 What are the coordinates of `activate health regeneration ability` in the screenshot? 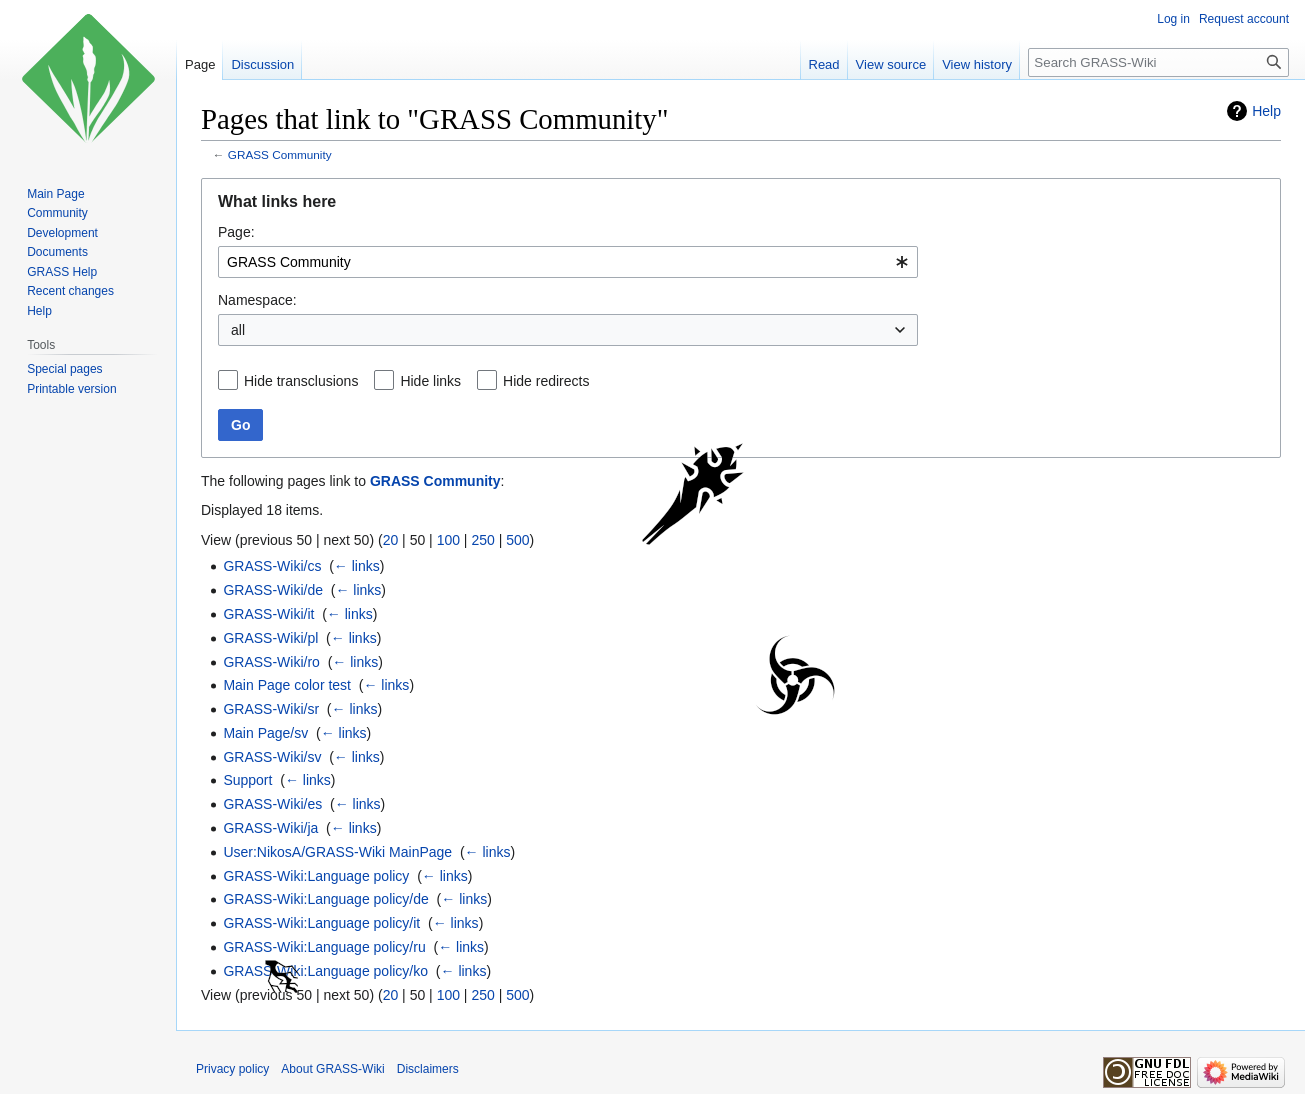 It's located at (795, 675).